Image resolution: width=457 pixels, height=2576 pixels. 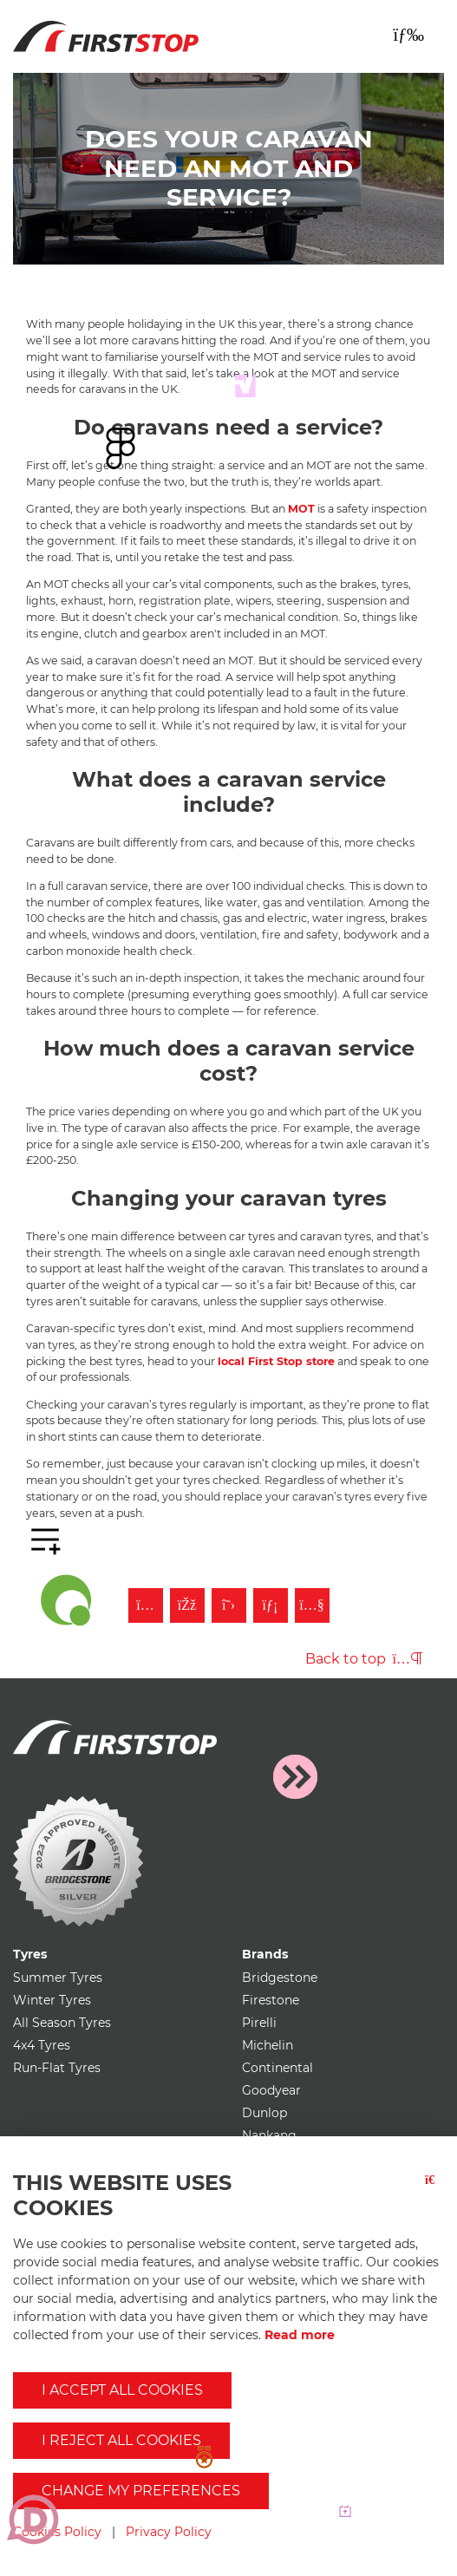 I want to click on add a new item to playlist, so click(x=45, y=1540).